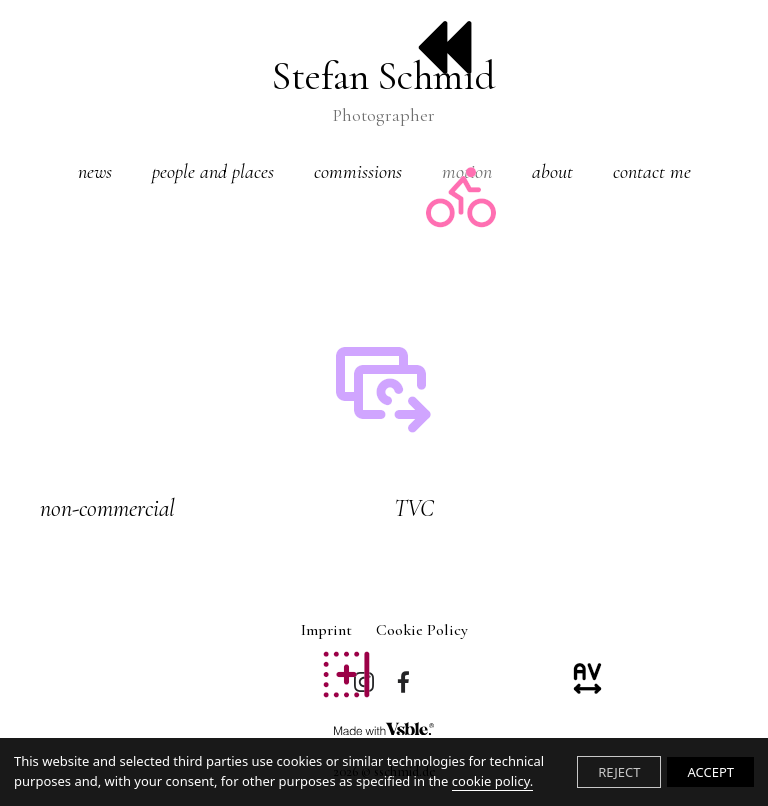  Describe the element at coordinates (447, 47) in the screenshot. I see `skip to previous track or beginning` at that location.